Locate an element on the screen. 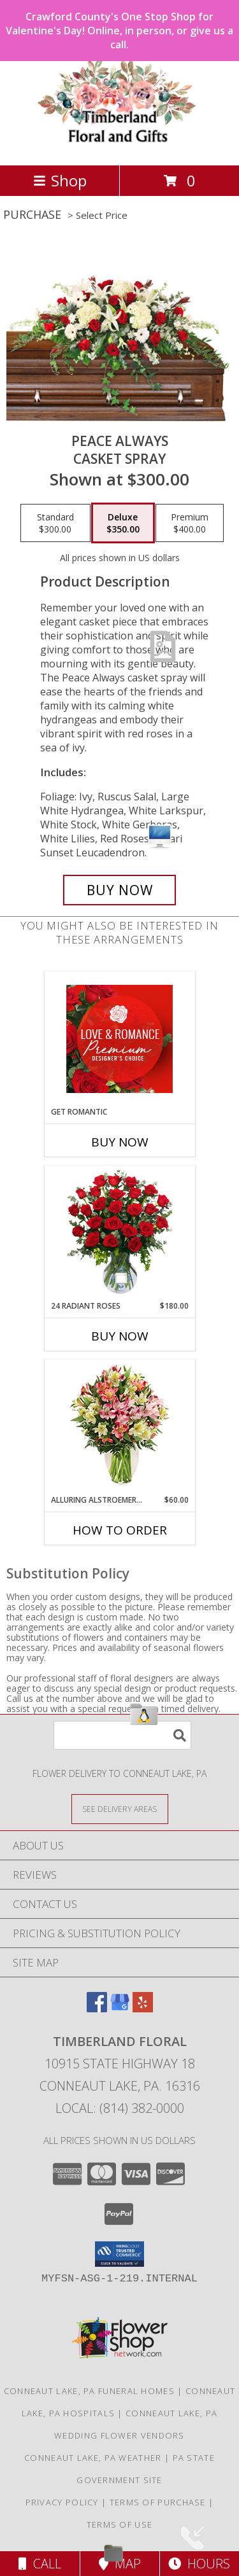  indicates an iMac G5 device in system preferences is located at coordinates (159, 835).